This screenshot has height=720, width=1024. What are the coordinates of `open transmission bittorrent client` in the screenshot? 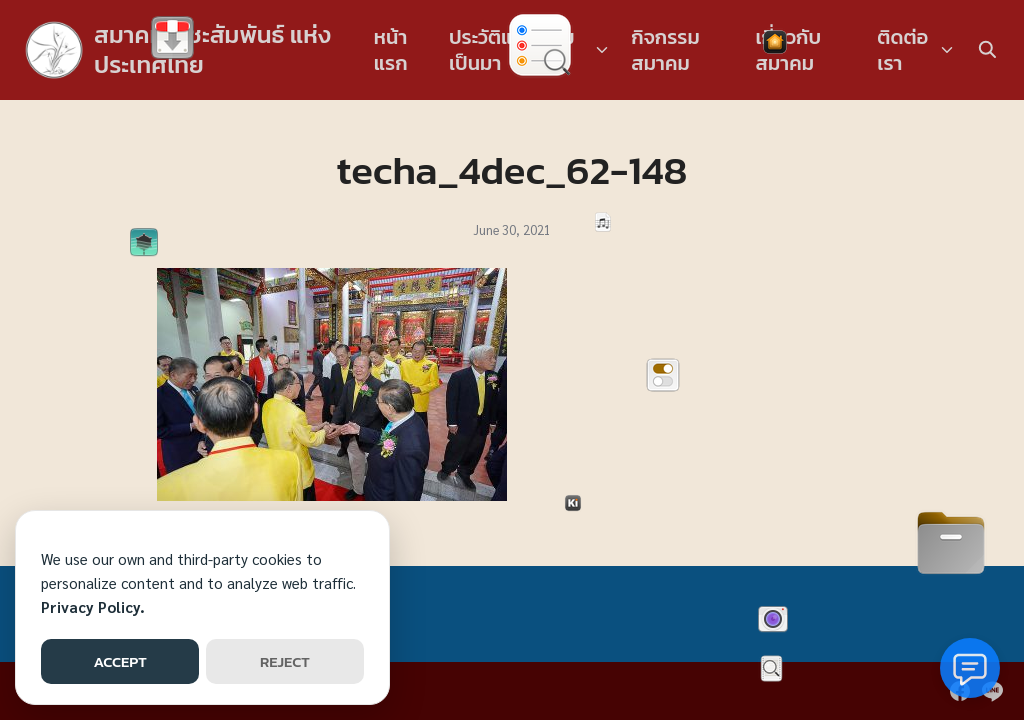 It's located at (172, 37).